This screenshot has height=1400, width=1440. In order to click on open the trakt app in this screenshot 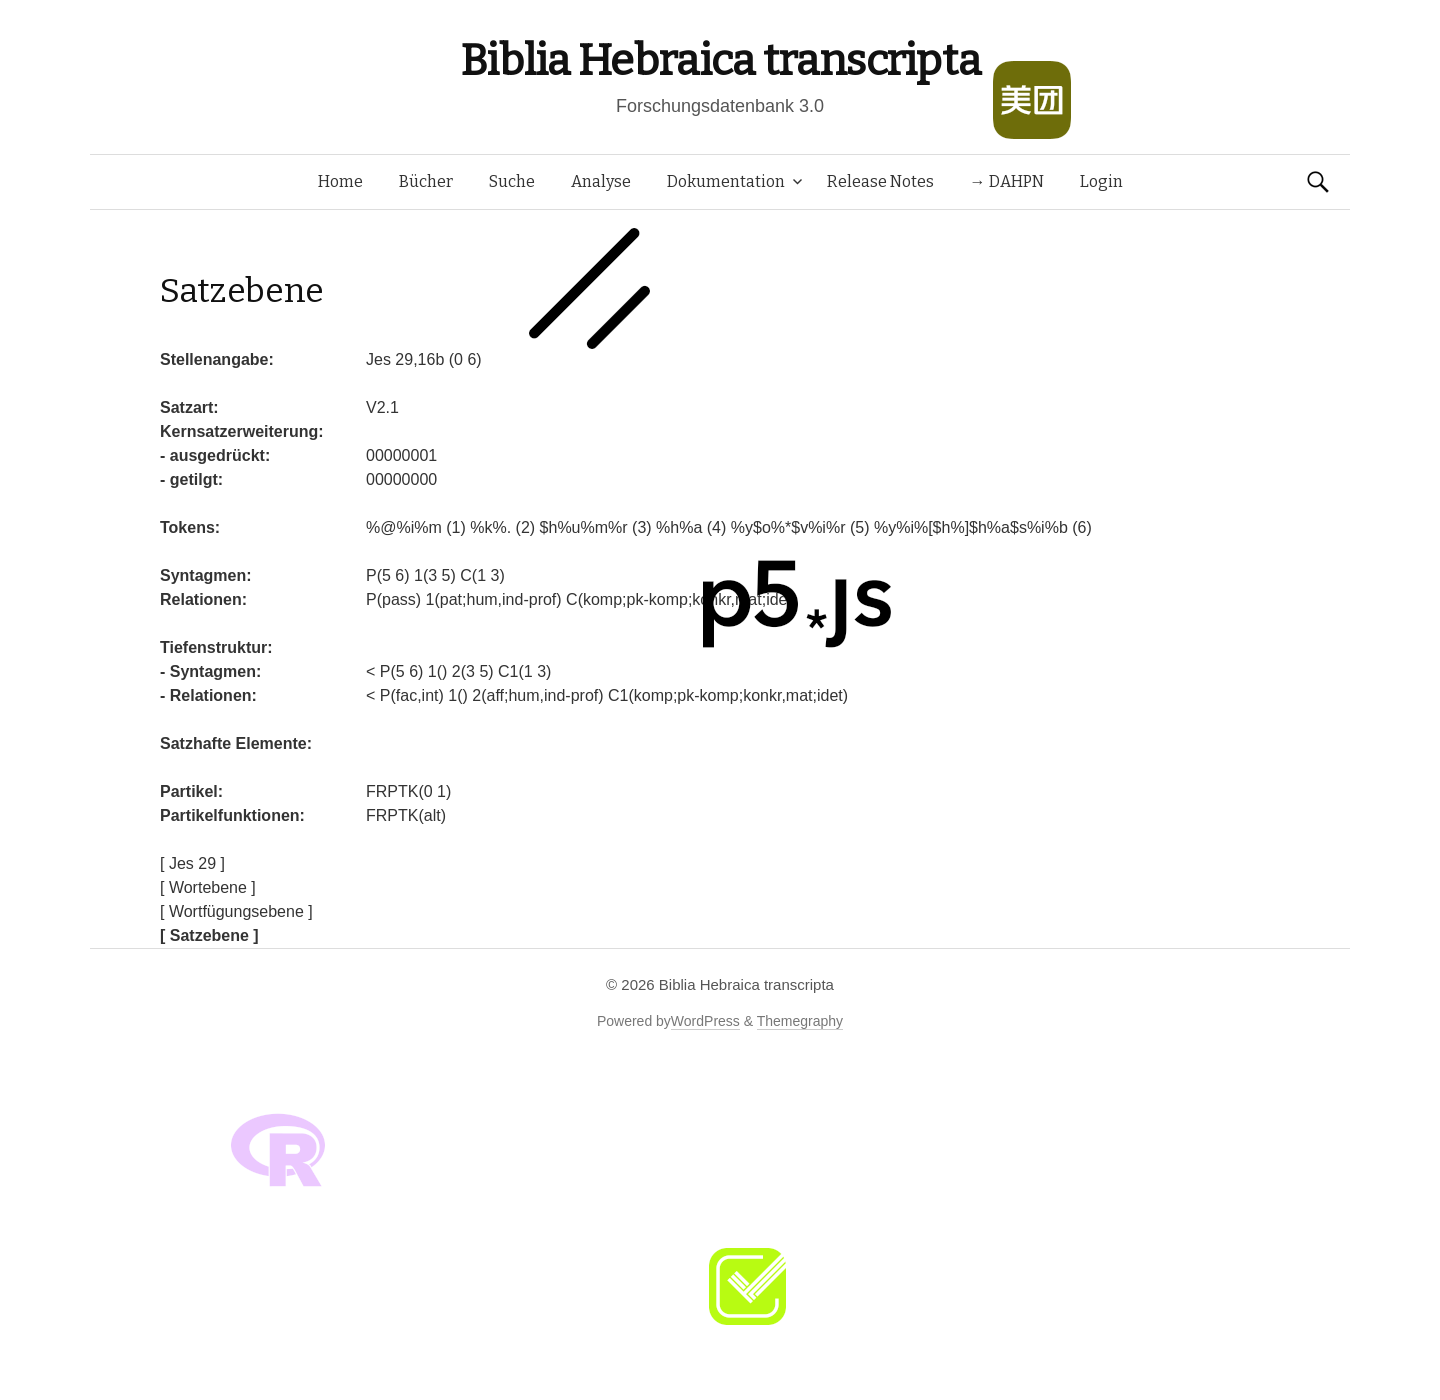, I will do `click(747, 1286)`.